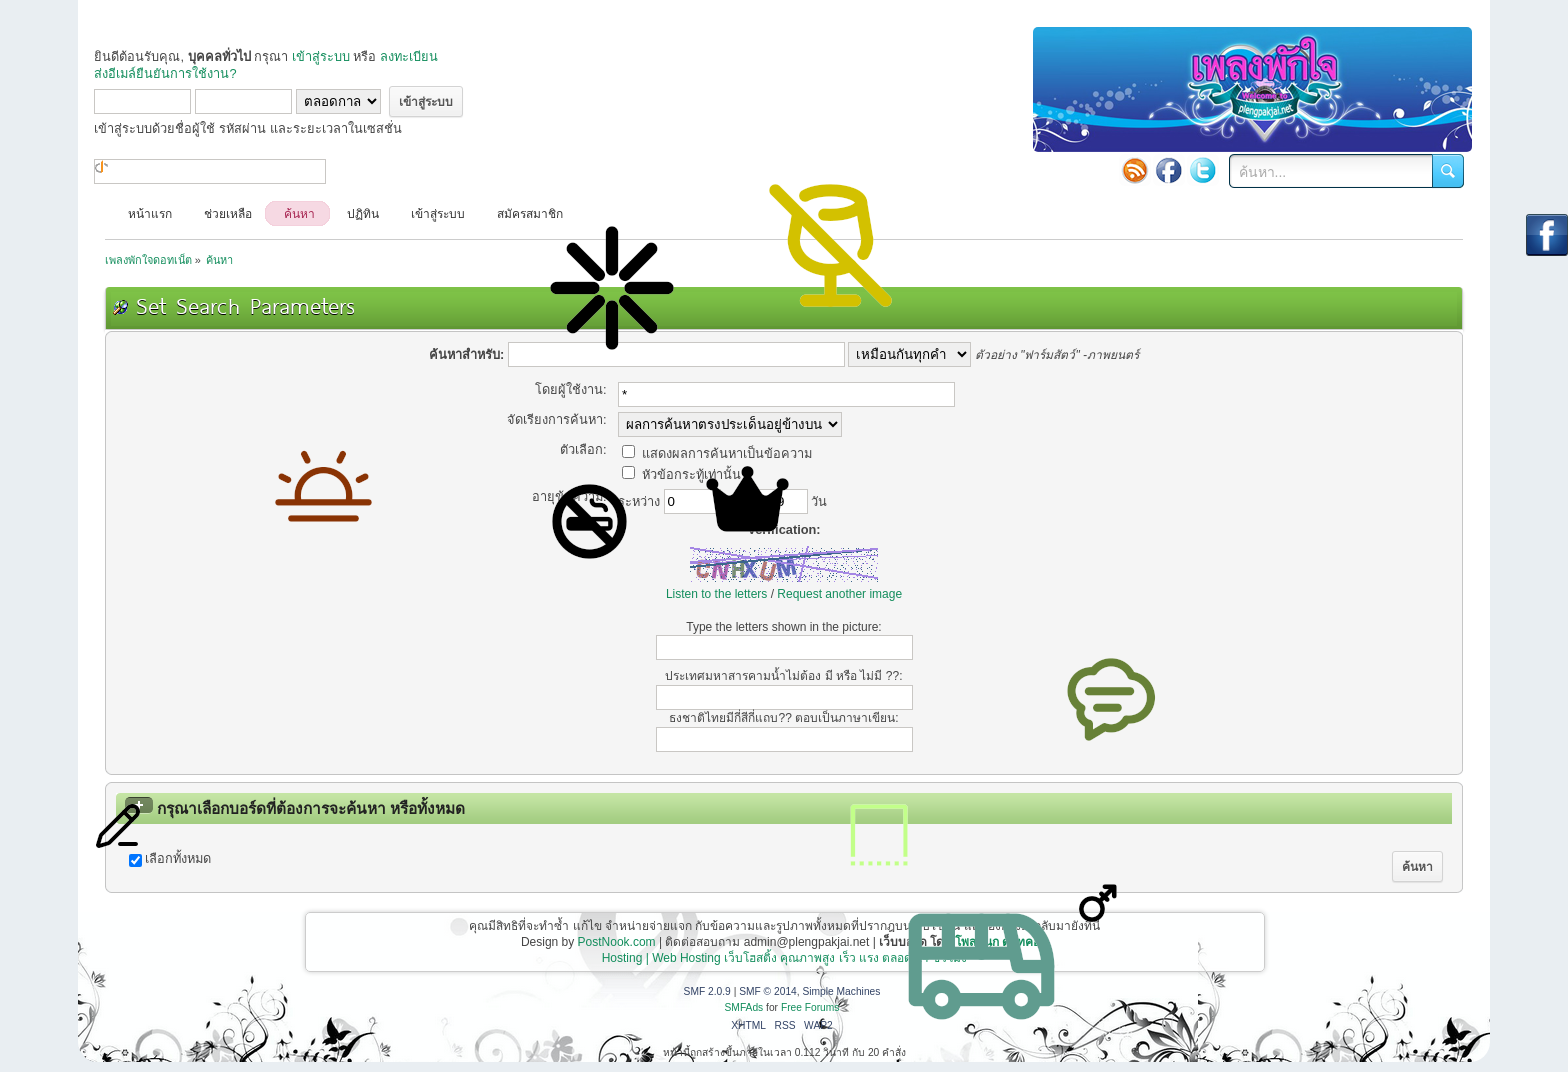  Describe the element at coordinates (981, 966) in the screenshot. I see `view public transit options` at that location.